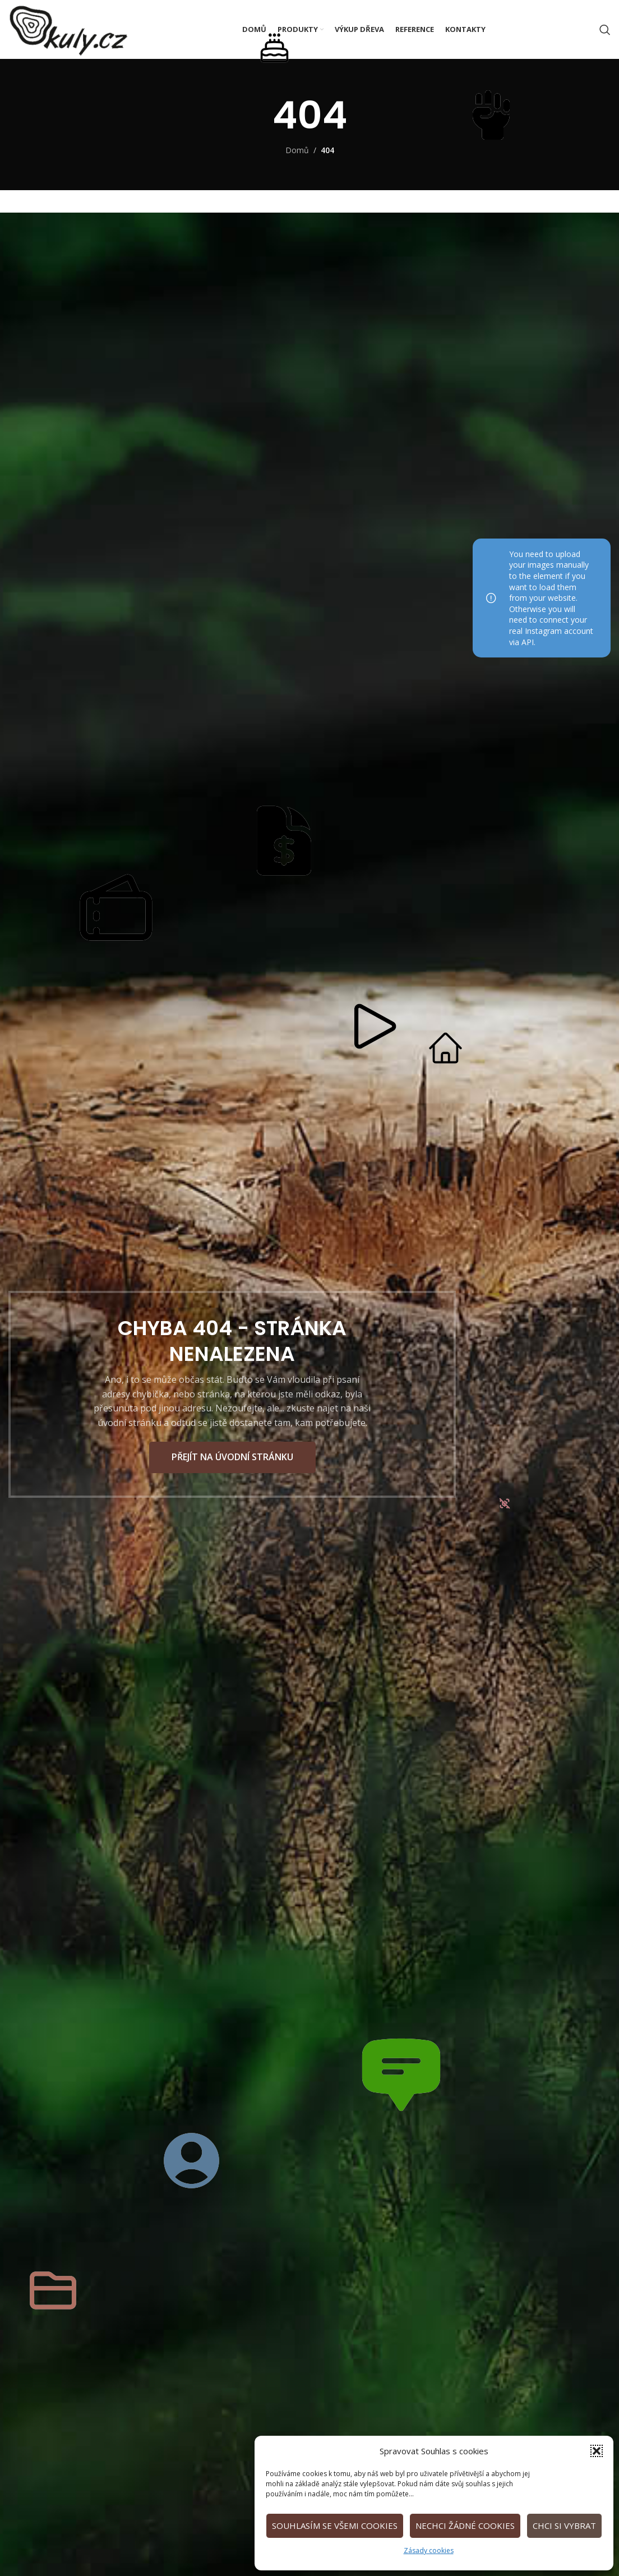  What do you see at coordinates (274, 47) in the screenshot?
I see `view birthday or celebration events` at bounding box center [274, 47].